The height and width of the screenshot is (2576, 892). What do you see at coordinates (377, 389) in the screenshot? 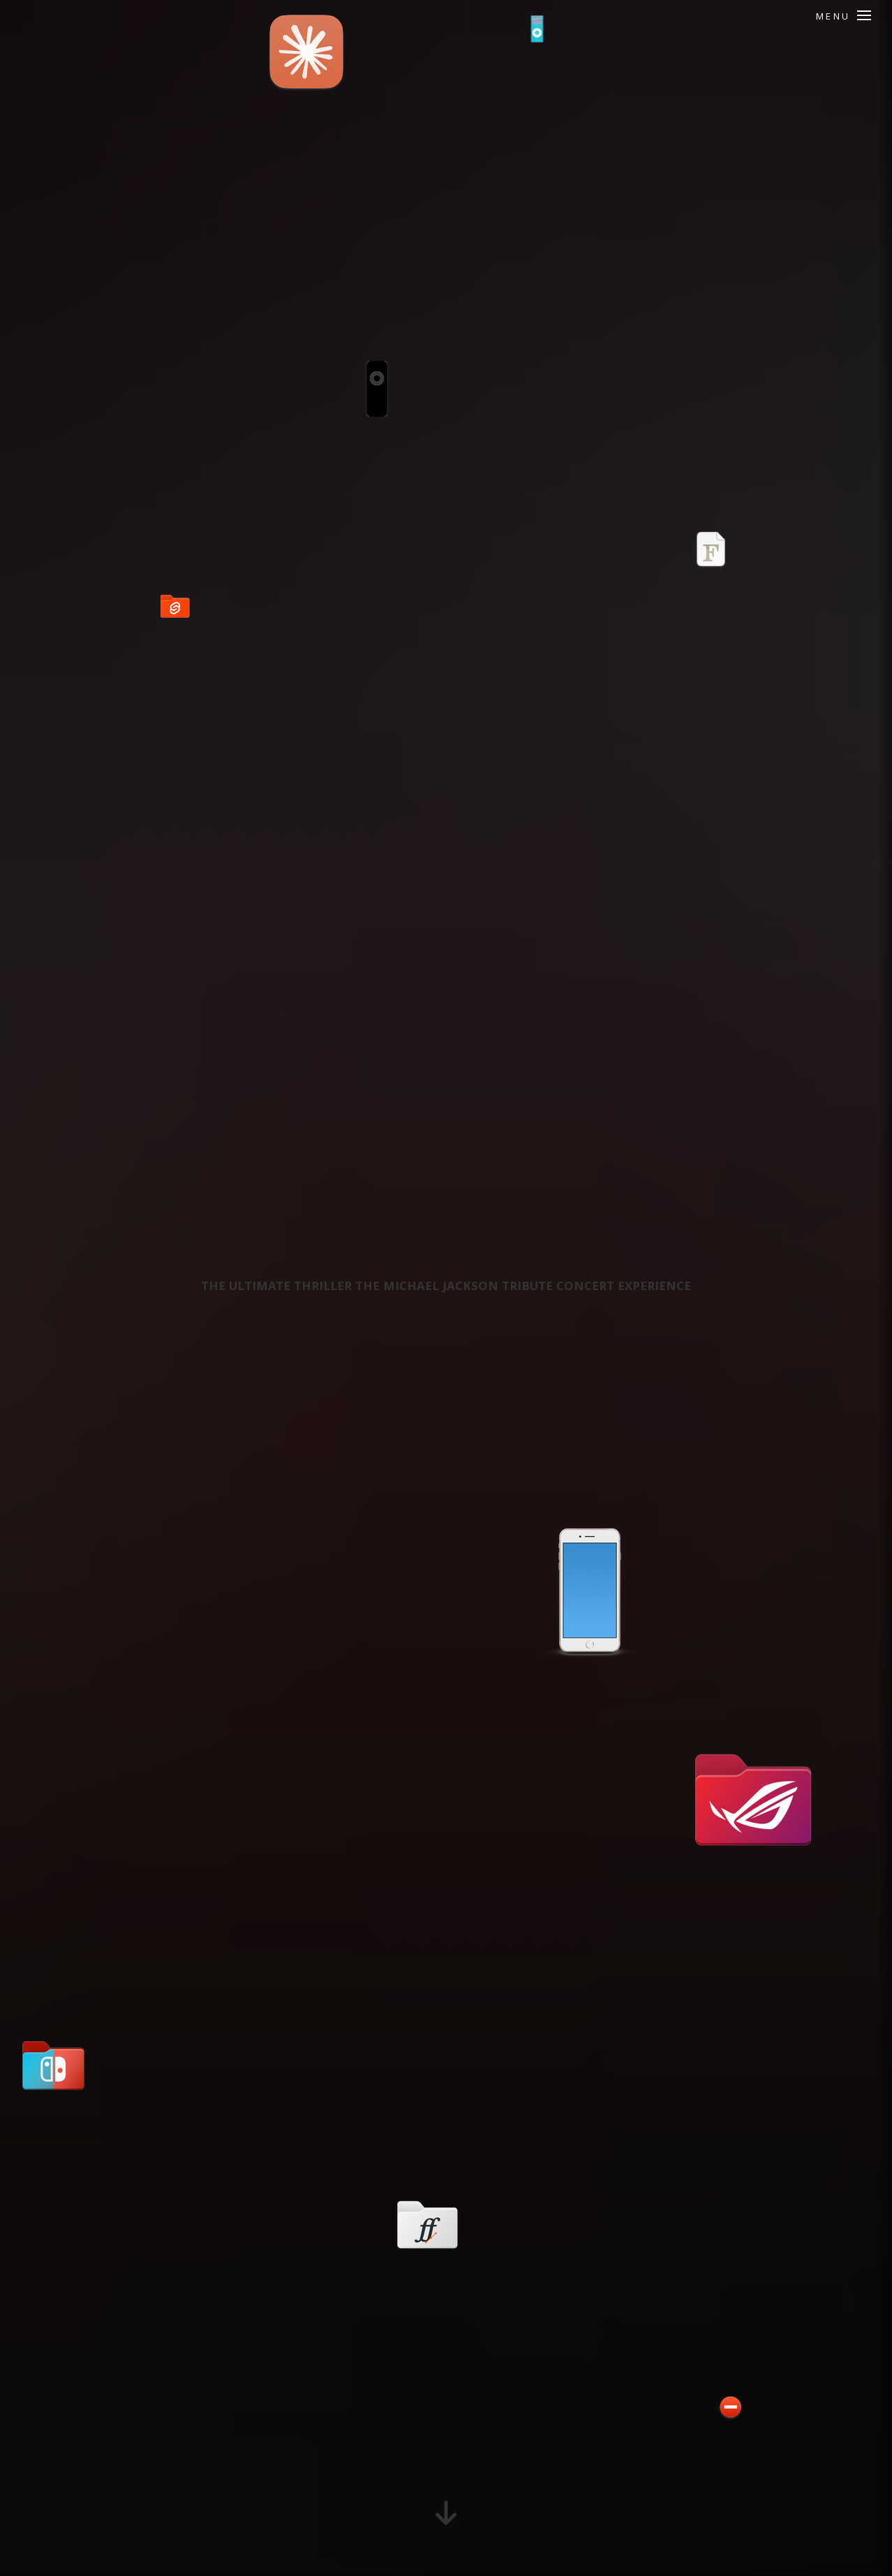
I see `view connected iPod Shuffle in sidebar` at bounding box center [377, 389].